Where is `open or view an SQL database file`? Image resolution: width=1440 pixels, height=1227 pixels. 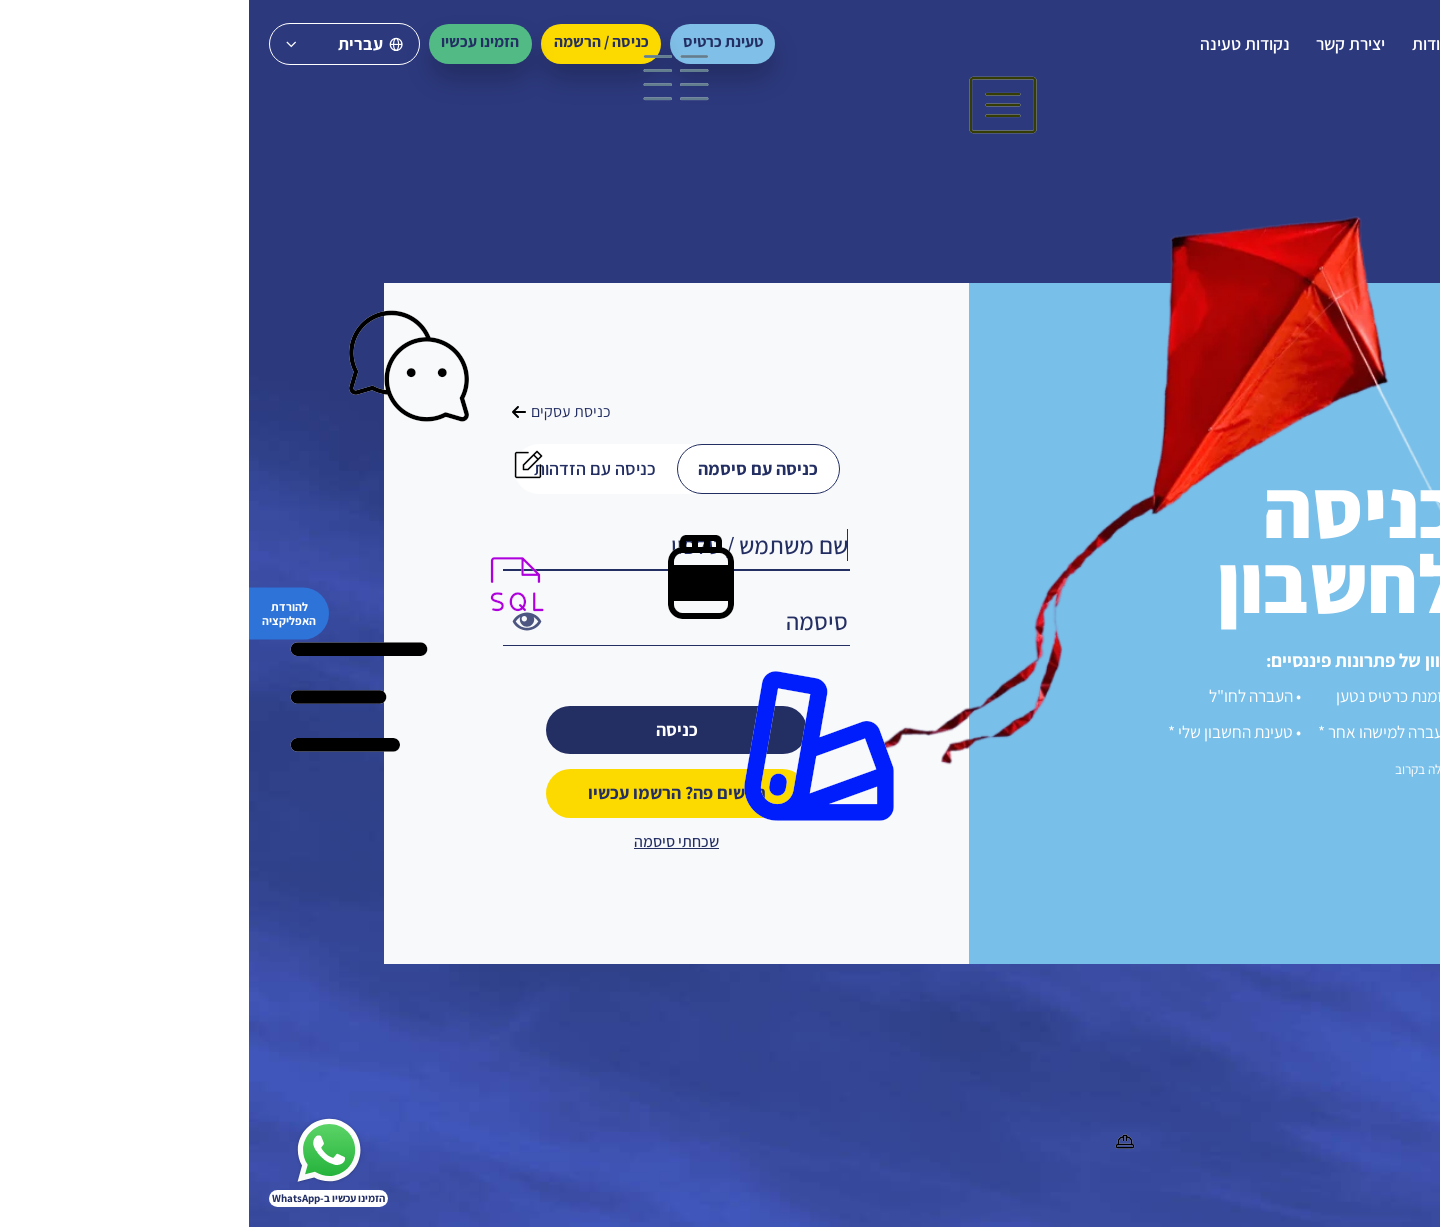
open or view an SQL database file is located at coordinates (515, 586).